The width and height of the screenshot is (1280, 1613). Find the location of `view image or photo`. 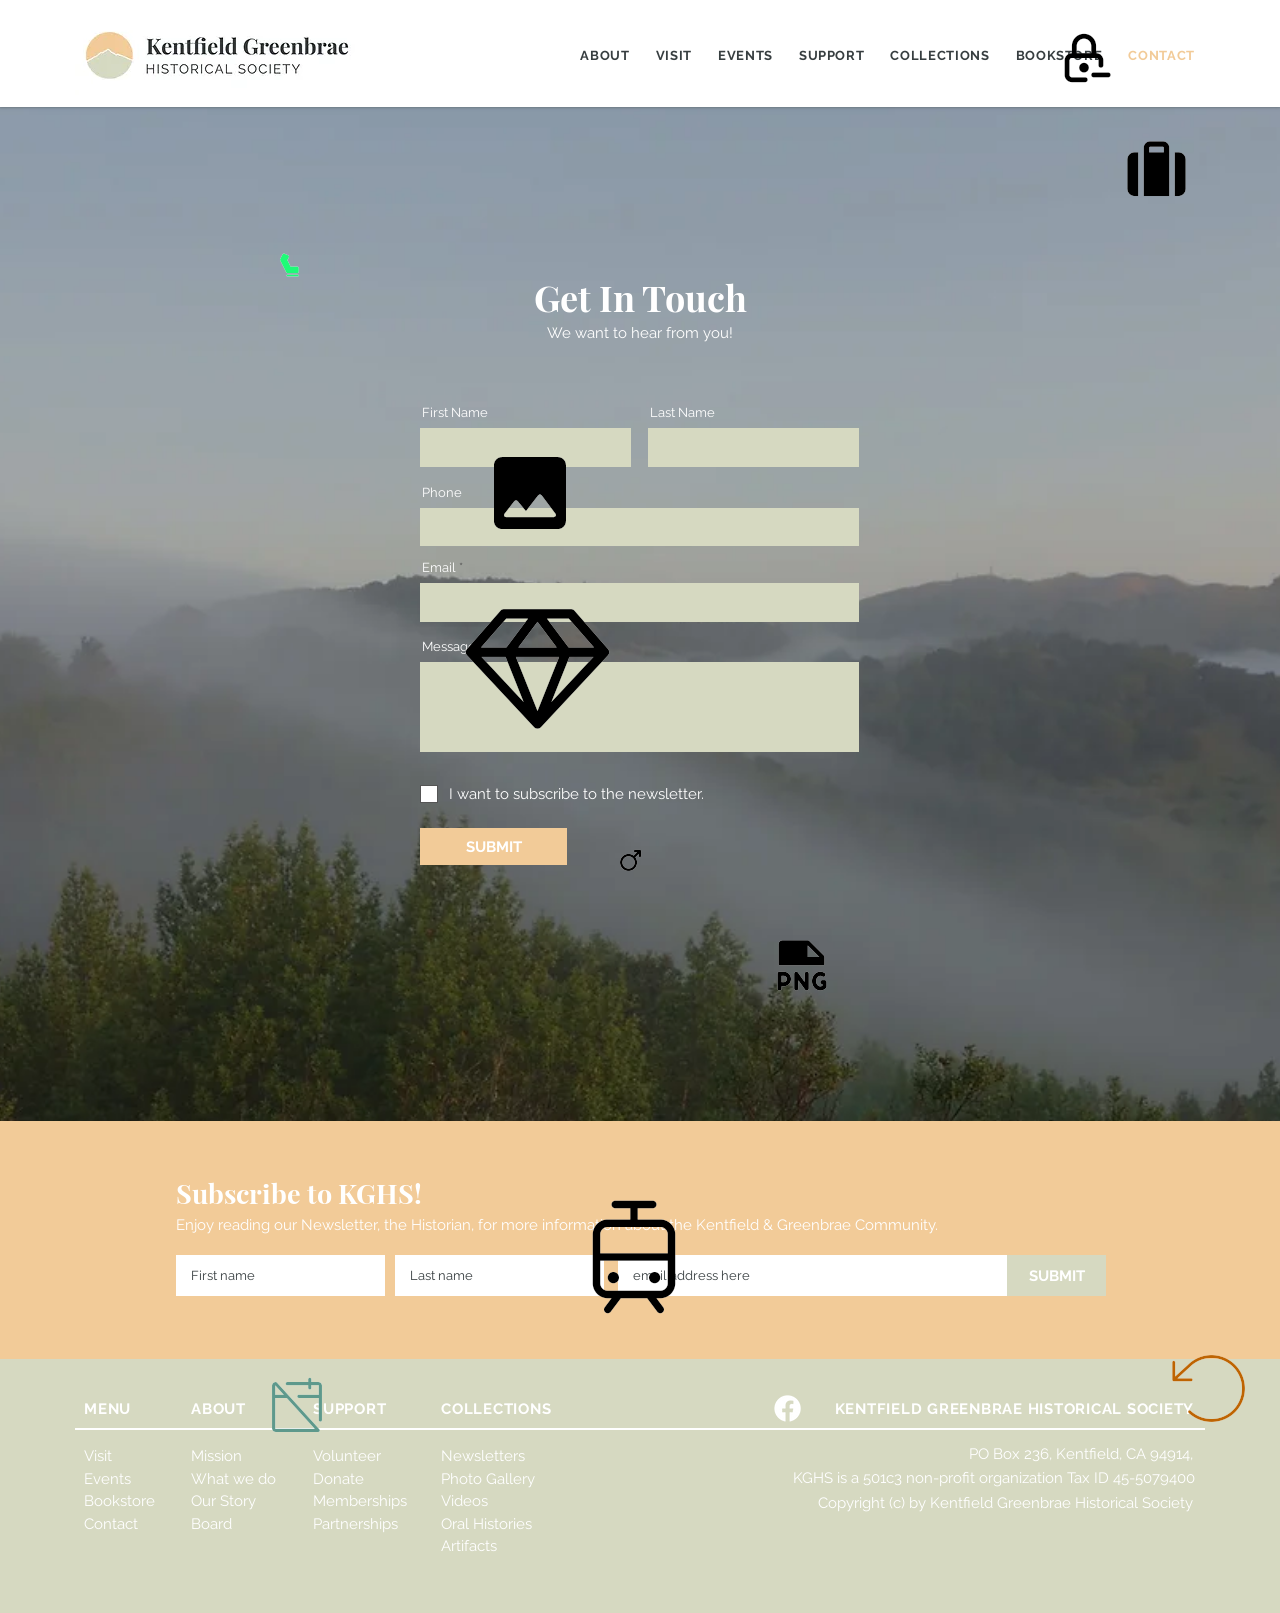

view image or photo is located at coordinates (530, 493).